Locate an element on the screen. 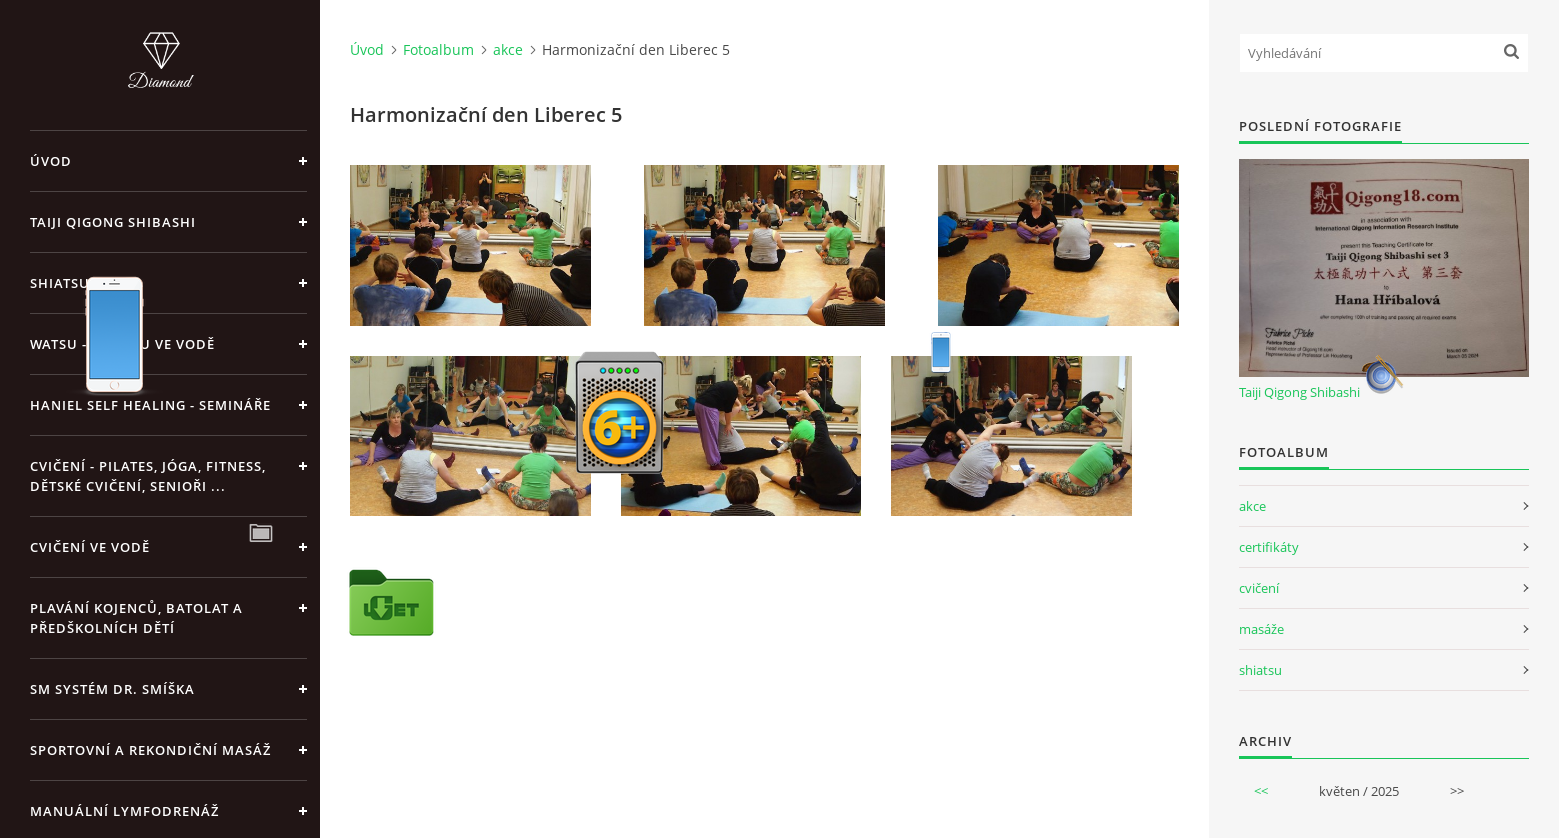 Image resolution: width=1559 pixels, height=838 pixels. sync services application icon is located at coordinates (1382, 373).